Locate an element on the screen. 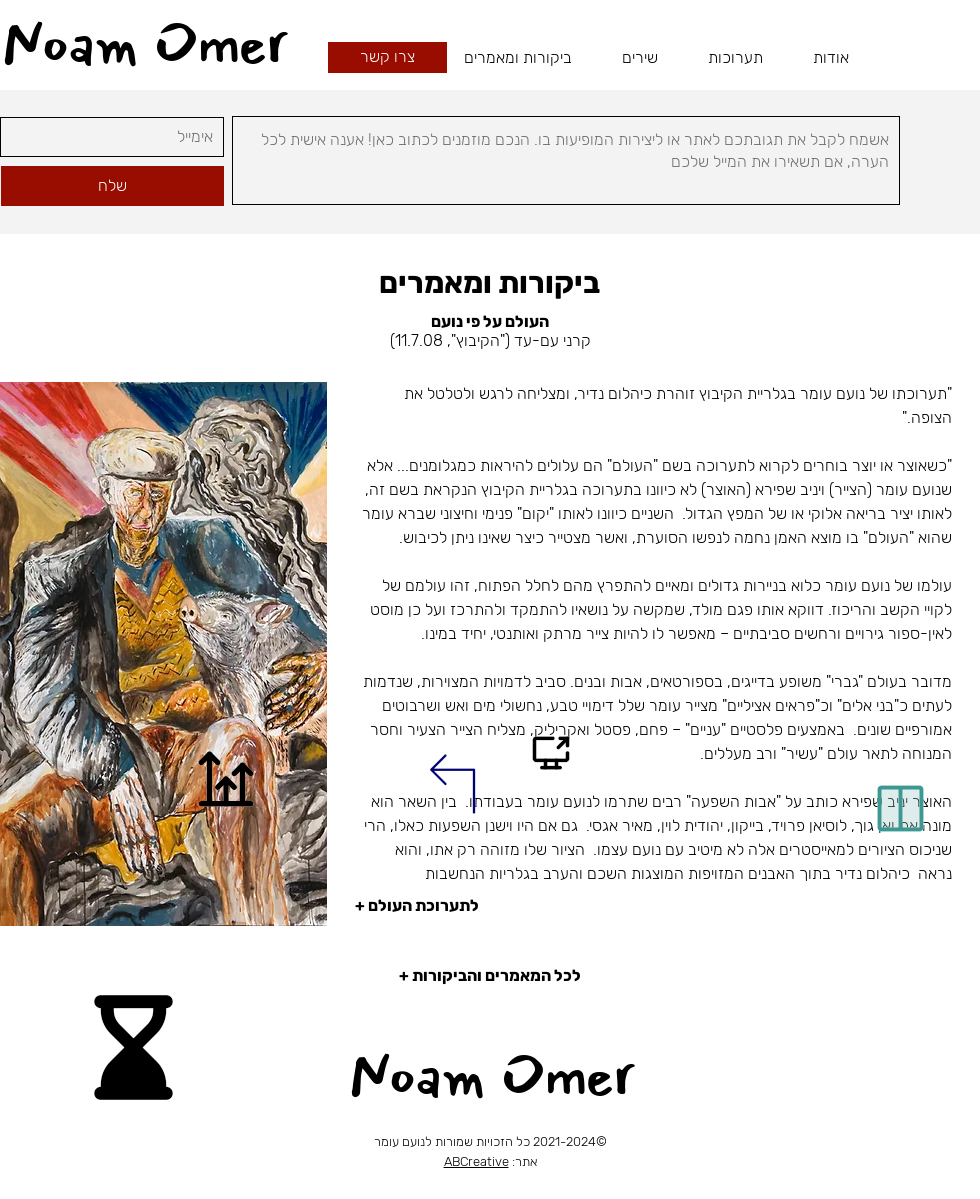 The image size is (980, 1199). view growth metrics or trending data is located at coordinates (226, 779).